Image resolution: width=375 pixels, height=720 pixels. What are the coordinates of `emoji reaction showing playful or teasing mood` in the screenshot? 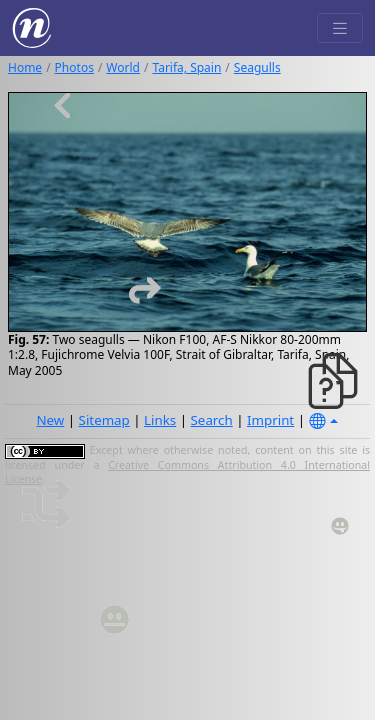 It's located at (340, 526).